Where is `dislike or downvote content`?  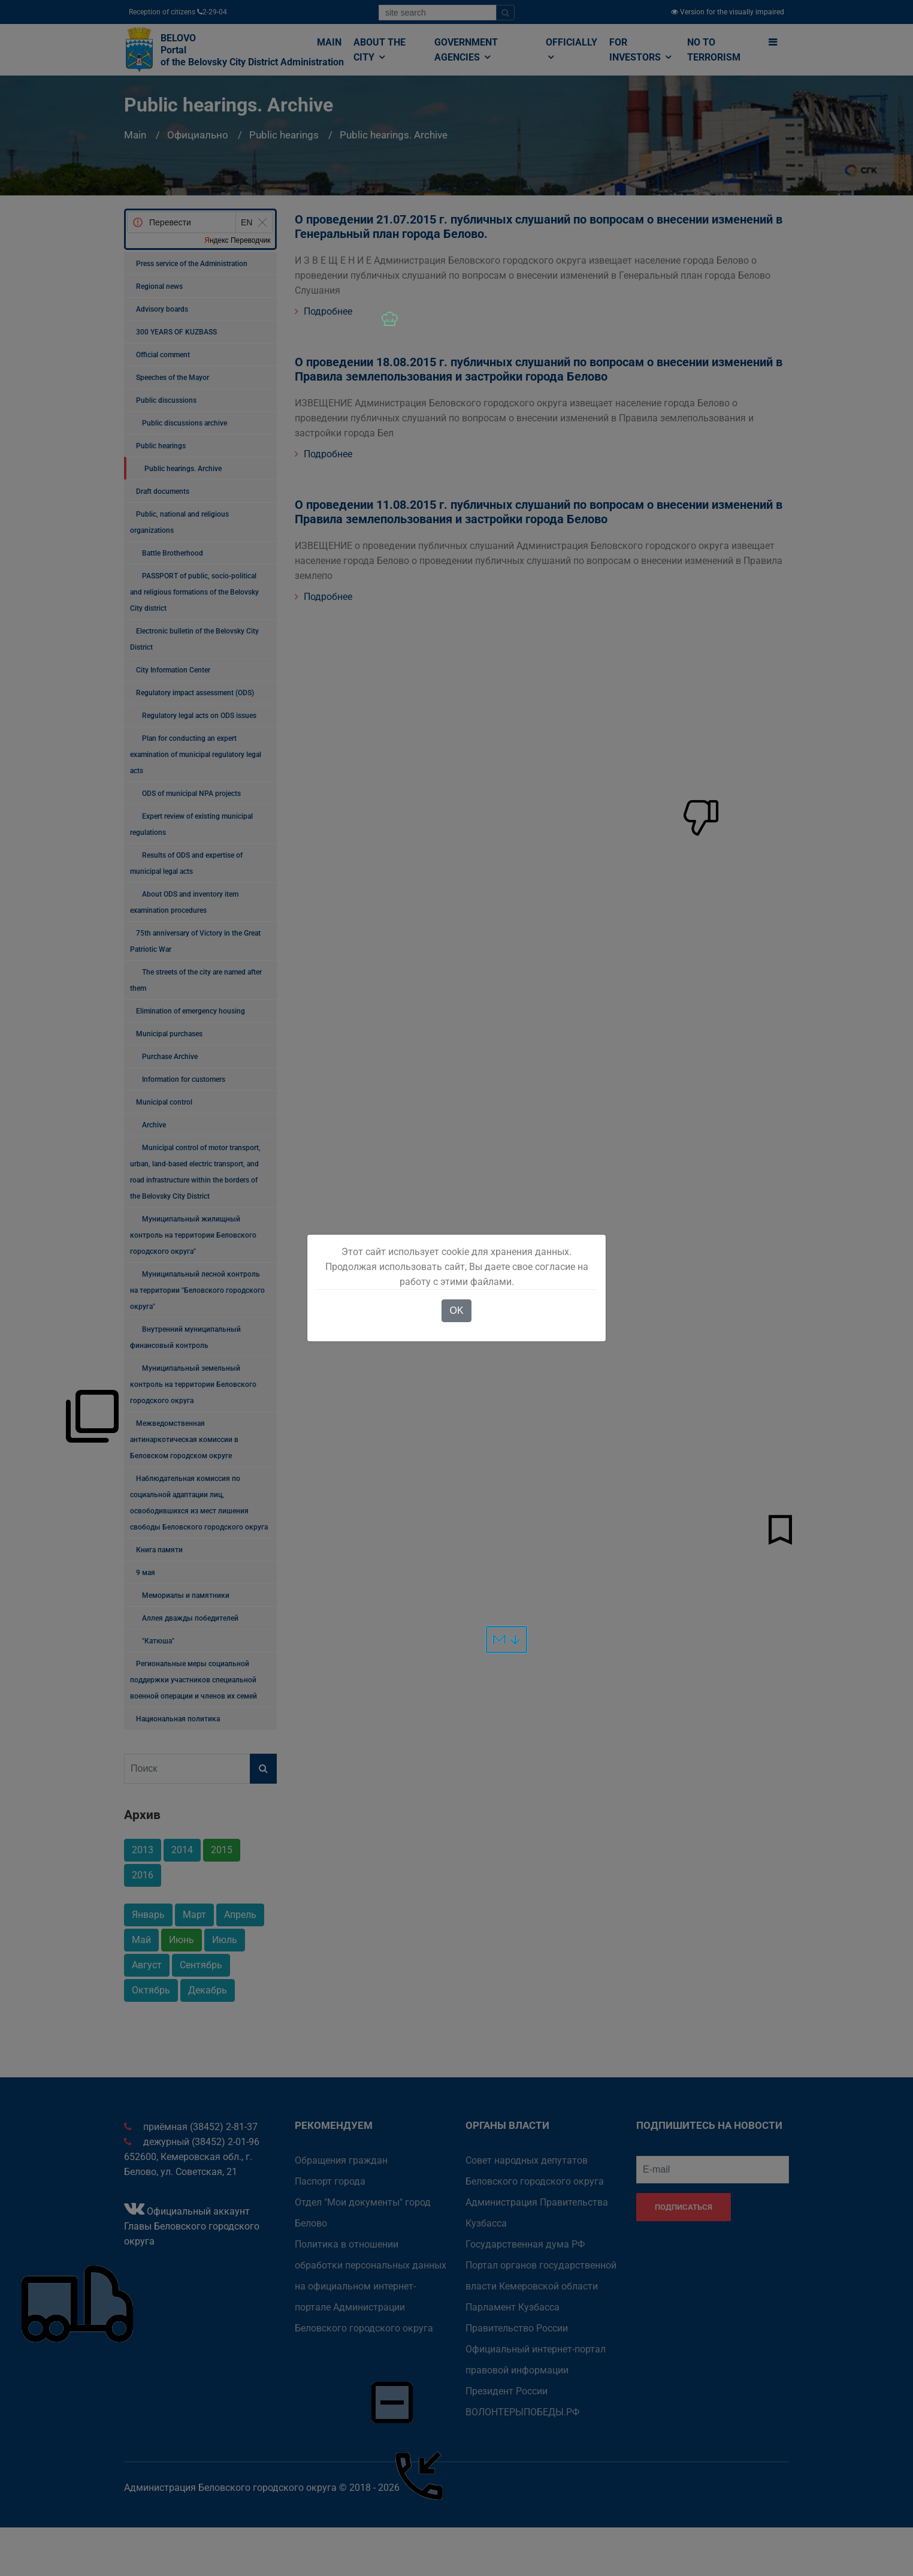
dislike or downvote content is located at coordinates (702, 817).